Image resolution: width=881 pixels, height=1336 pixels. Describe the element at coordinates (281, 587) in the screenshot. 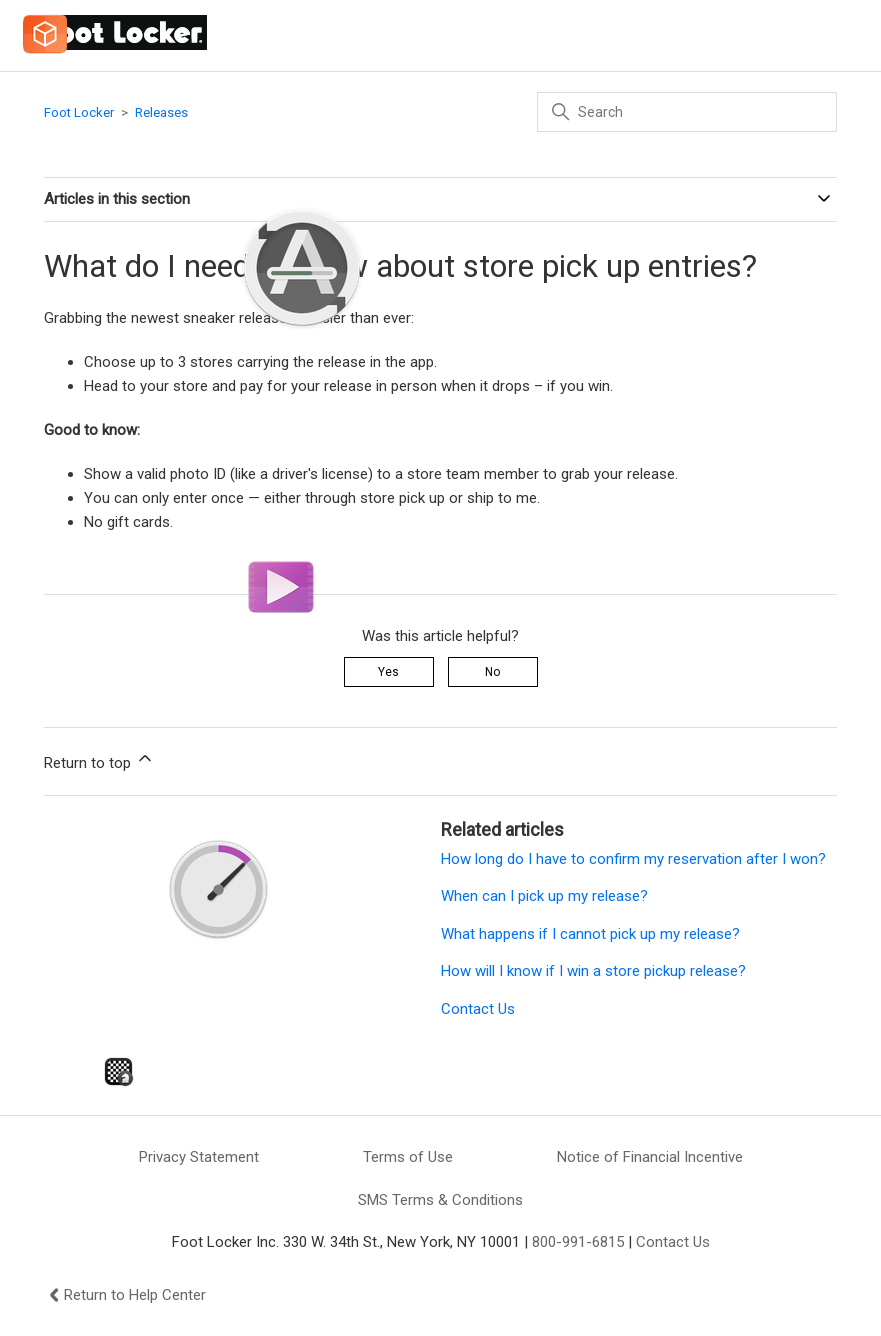

I see `open multimedia or video player app` at that location.